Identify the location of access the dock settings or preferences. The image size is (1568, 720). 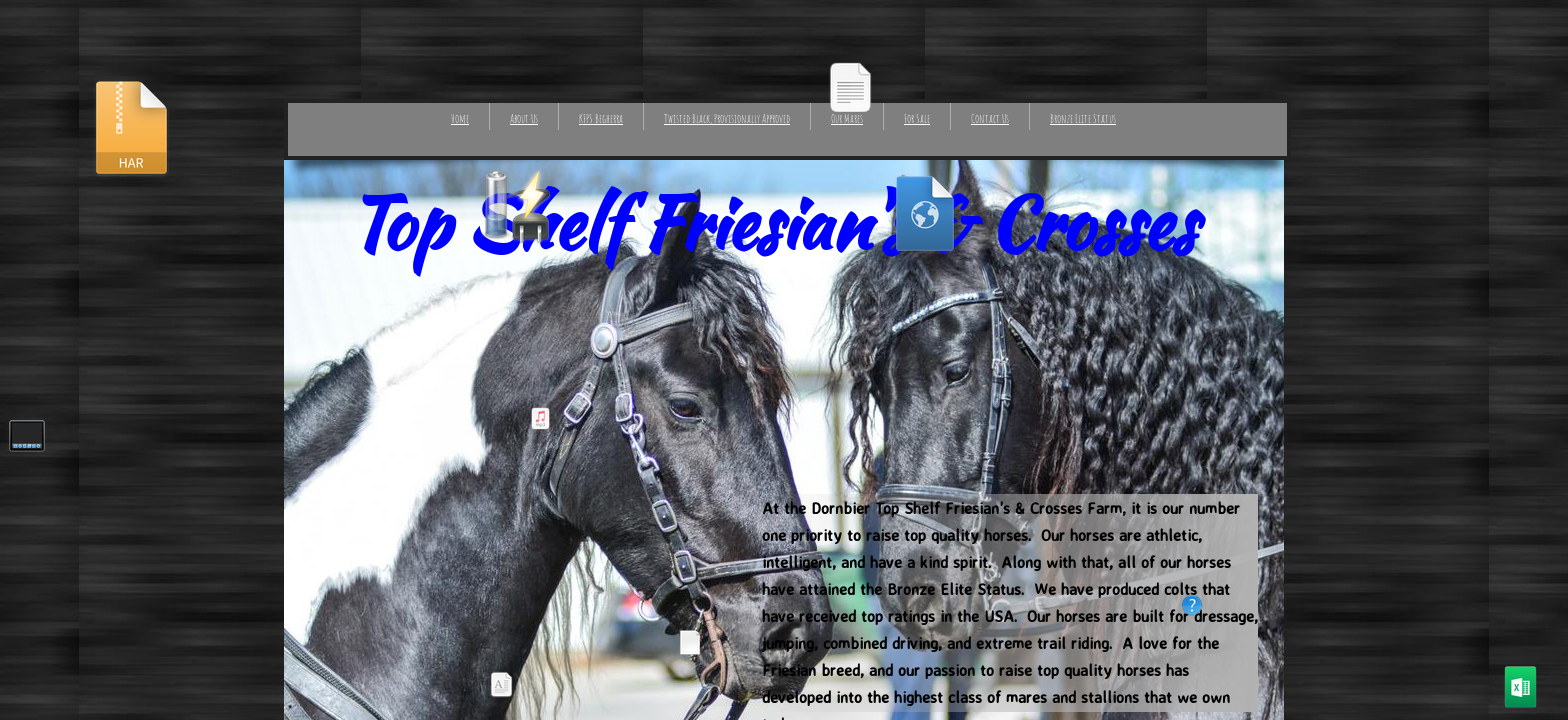
(27, 436).